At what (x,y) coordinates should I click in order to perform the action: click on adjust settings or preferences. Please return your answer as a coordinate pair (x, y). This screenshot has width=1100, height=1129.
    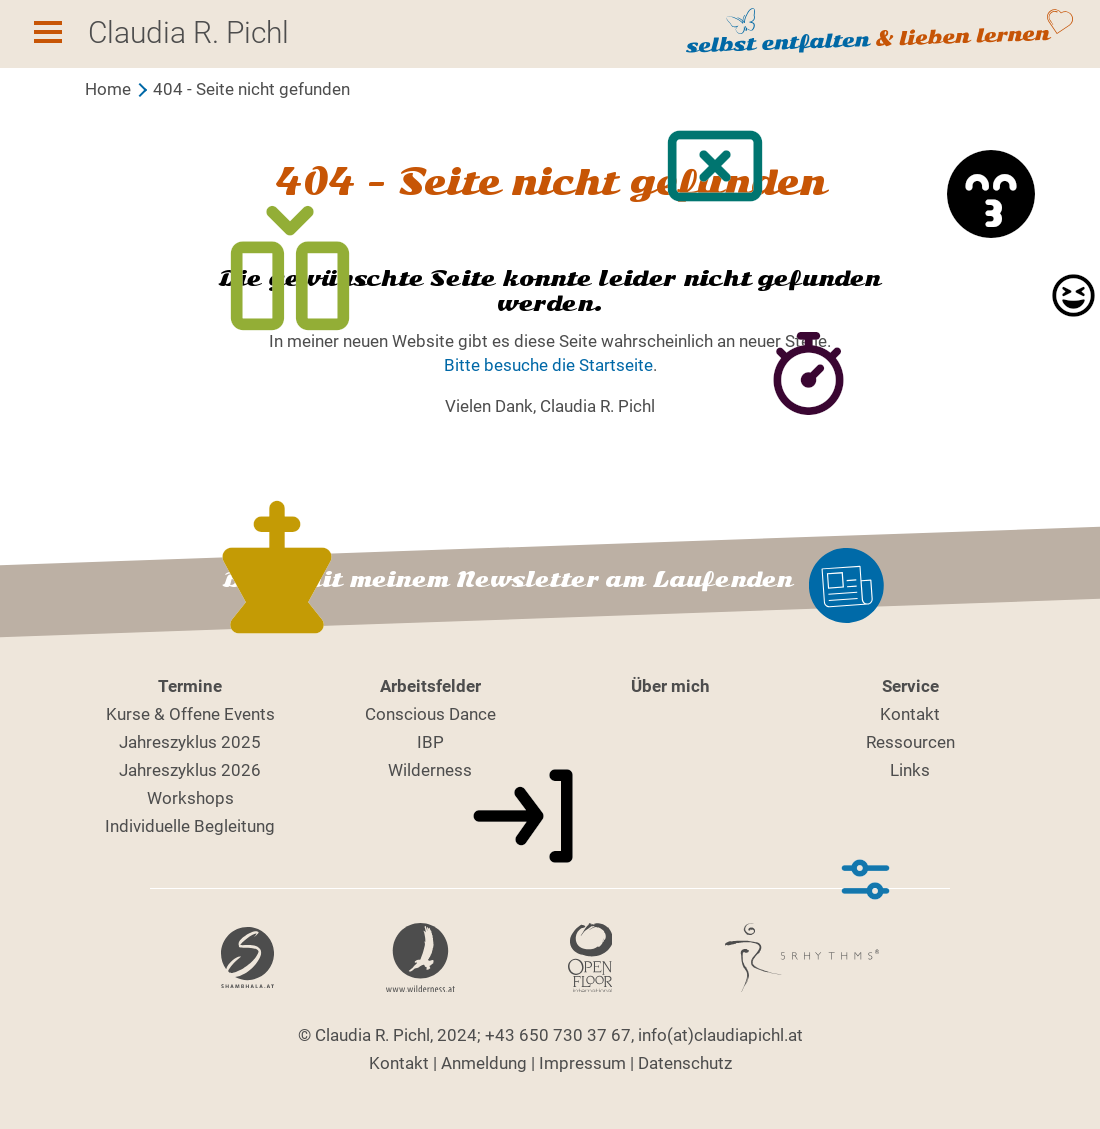
    Looking at the image, I should click on (865, 879).